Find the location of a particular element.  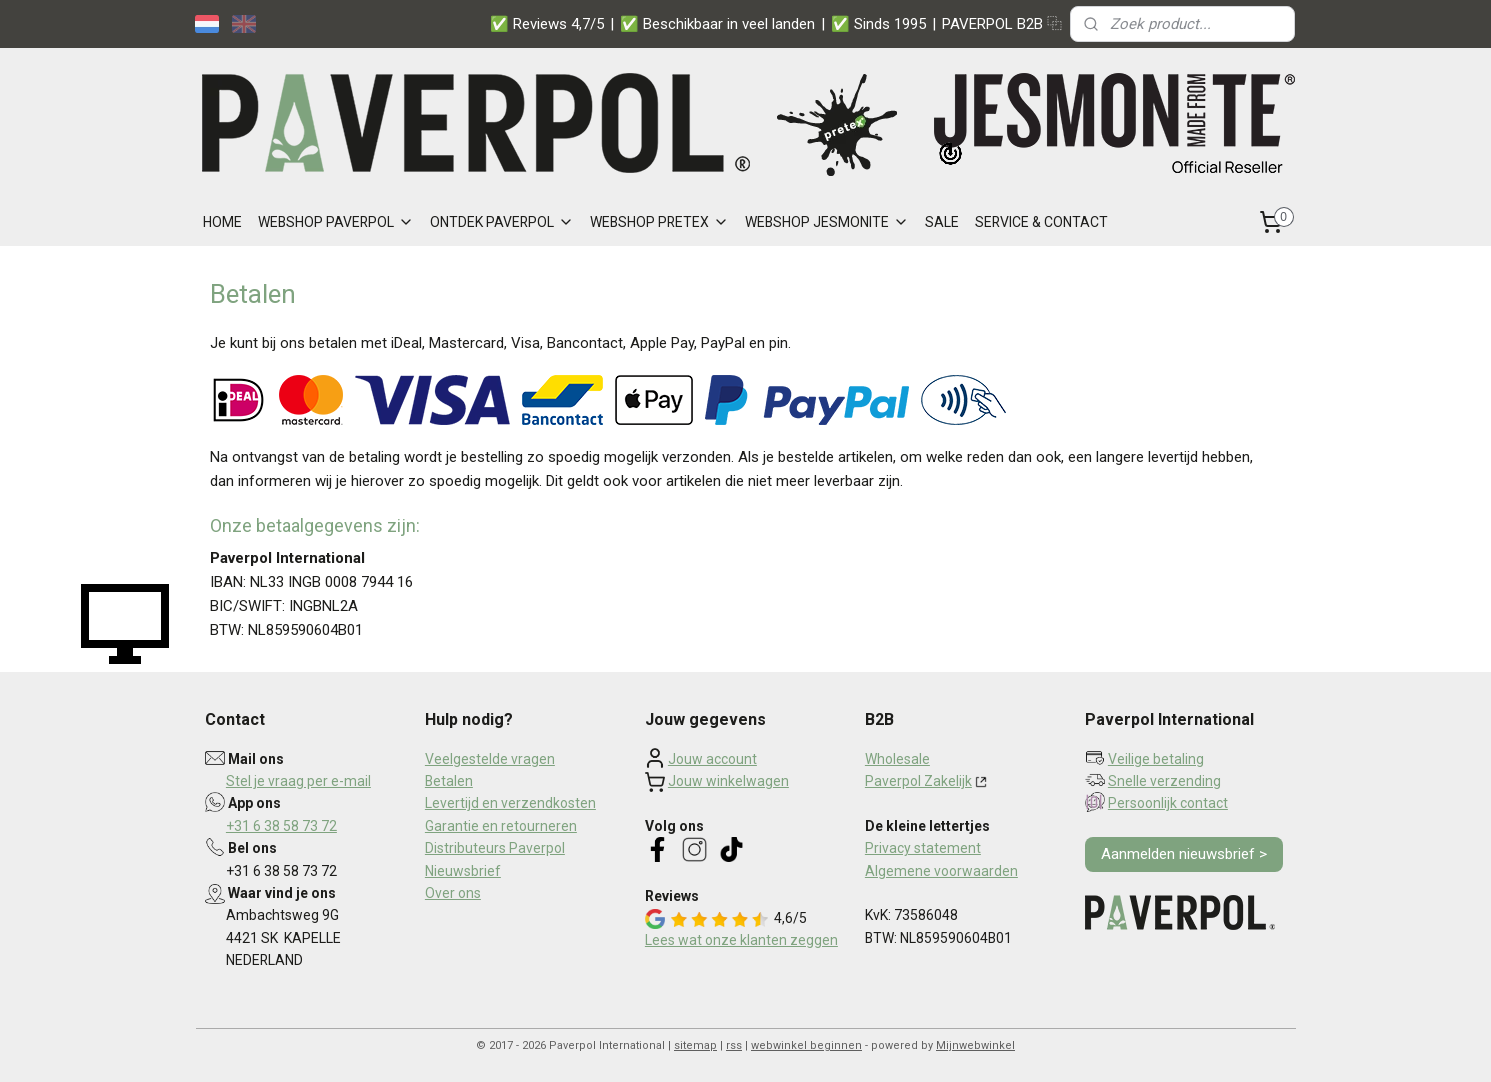

distribute layers evenly in vertical space is located at coordinates (1094, 802).